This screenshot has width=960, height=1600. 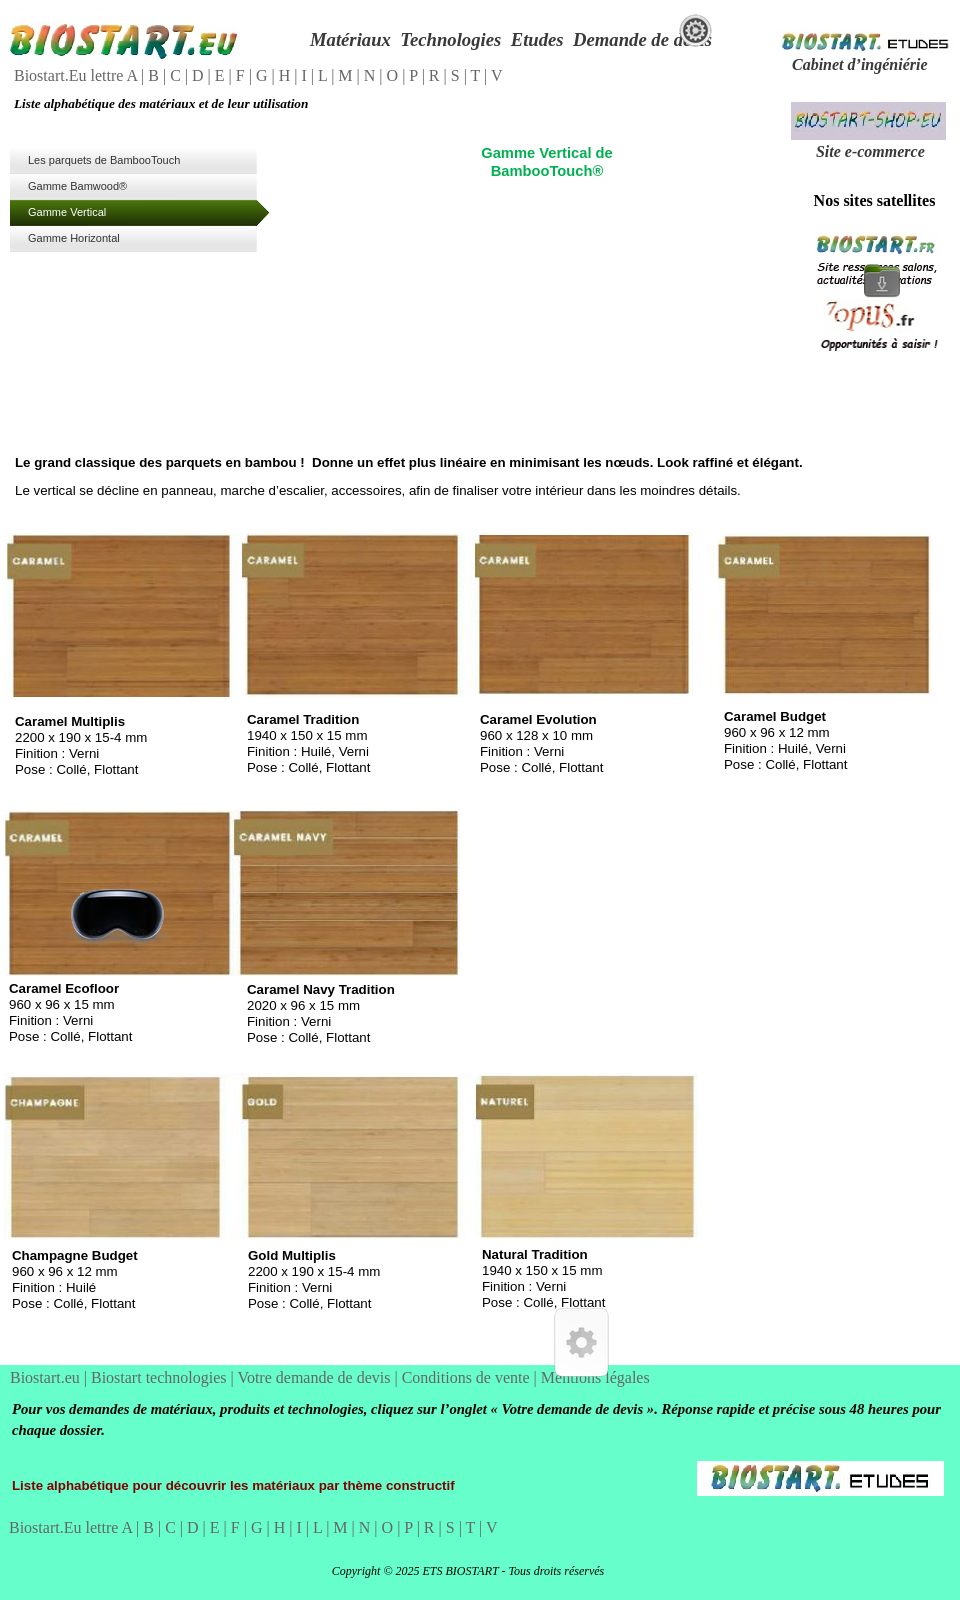 What do you see at coordinates (882, 280) in the screenshot?
I see `access your downloads folder` at bounding box center [882, 280].